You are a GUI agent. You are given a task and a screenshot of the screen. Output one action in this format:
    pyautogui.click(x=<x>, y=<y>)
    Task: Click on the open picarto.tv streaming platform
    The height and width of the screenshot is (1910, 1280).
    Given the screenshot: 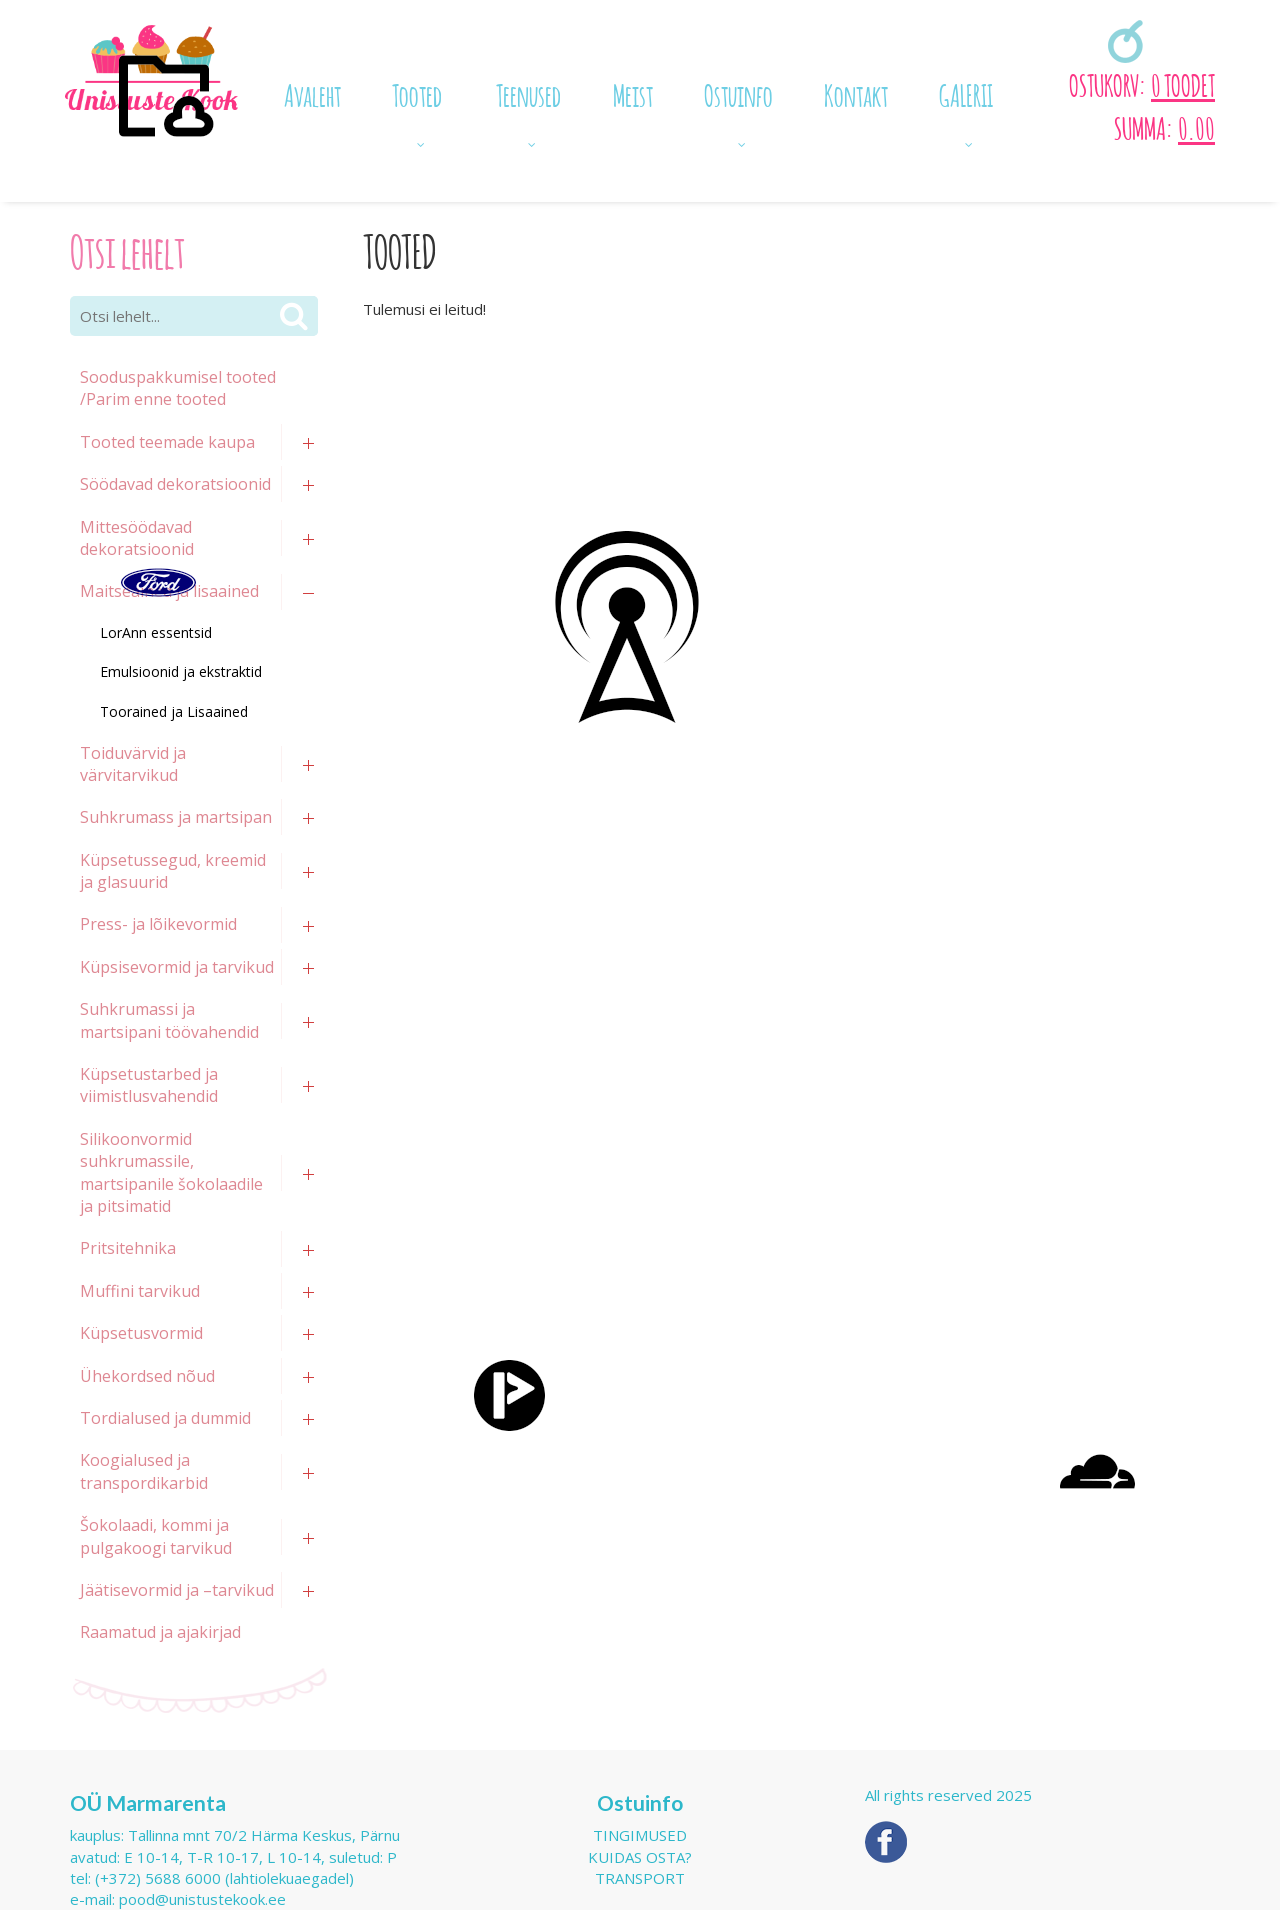 What is the action you would take?
    pyautogui.click(x=509, y=1395)
    